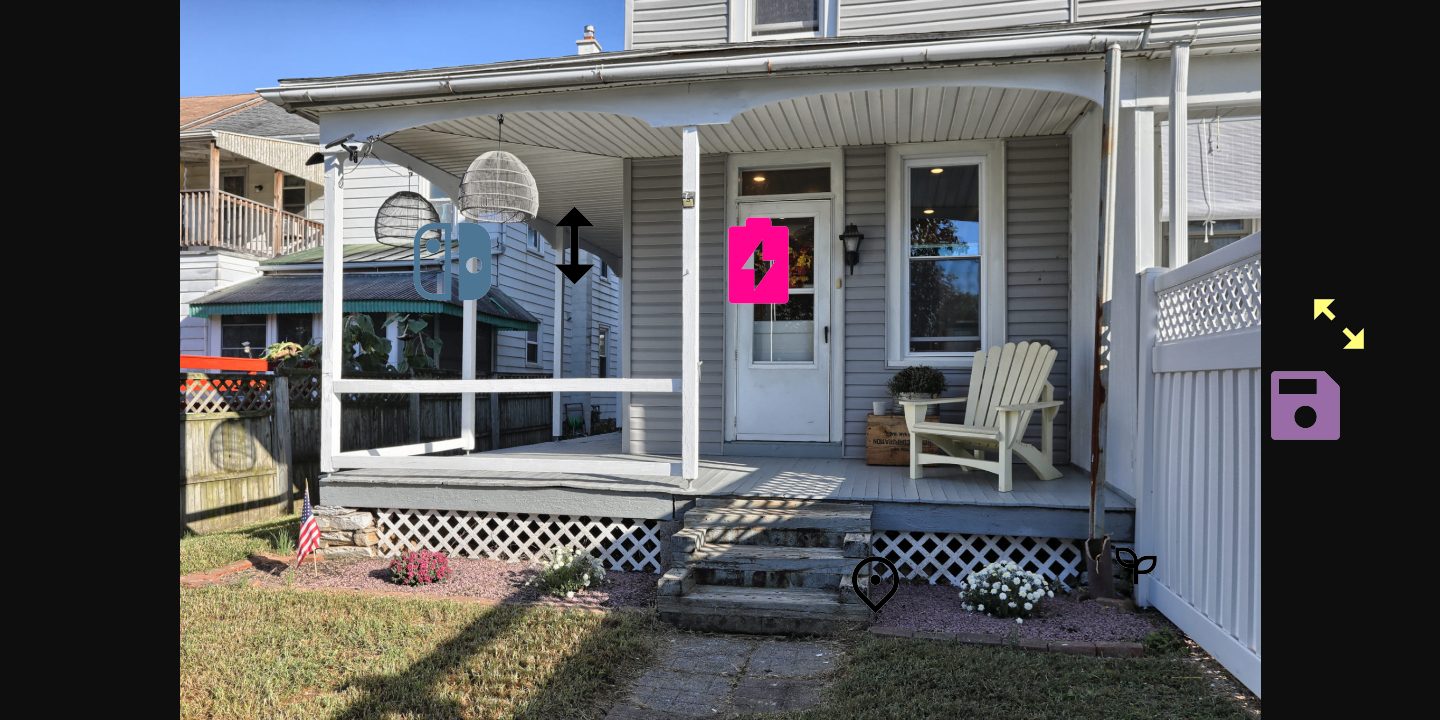  I want to click on nintendo switch app or related service, so click(452, 261).